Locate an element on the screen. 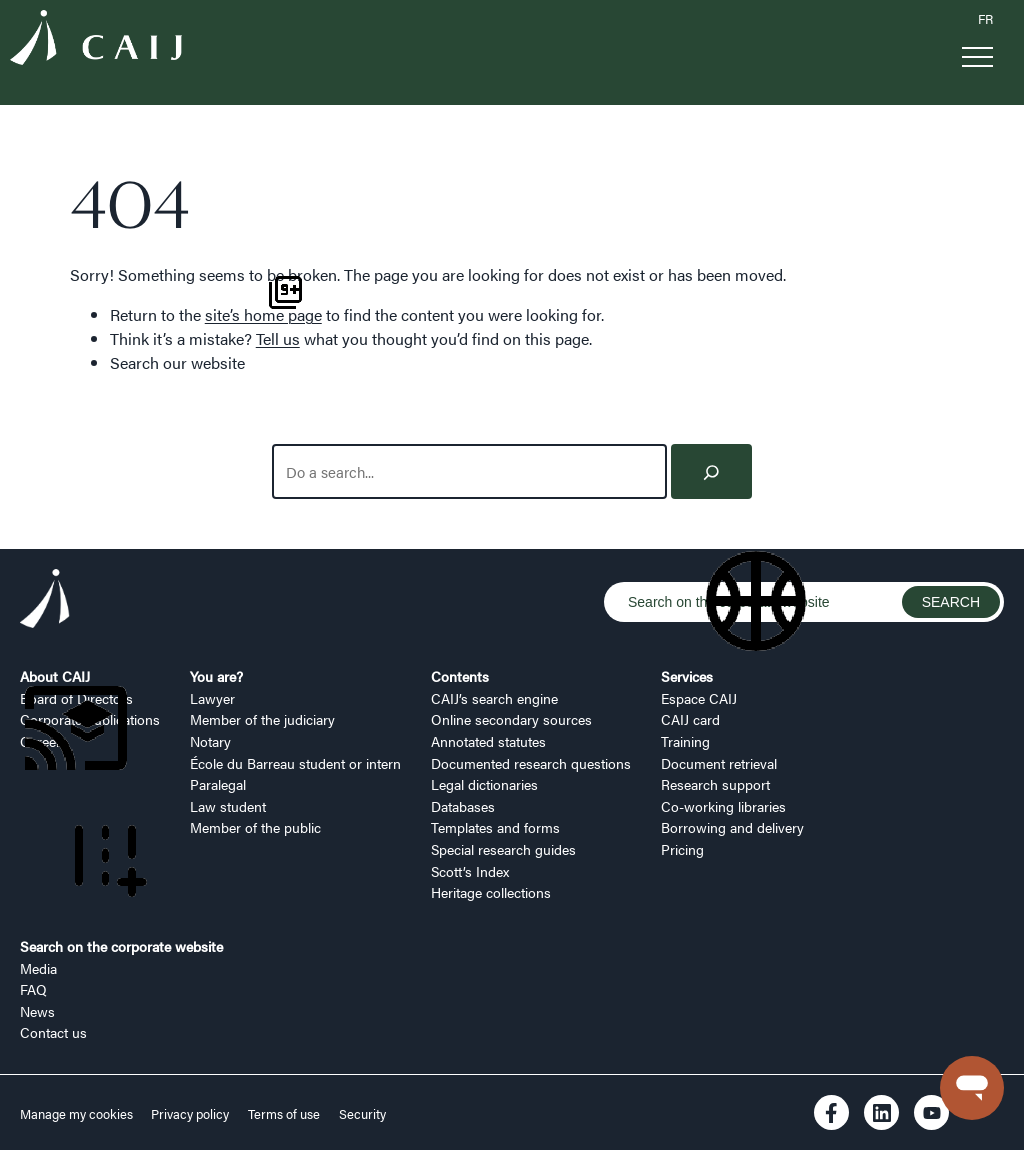 This screenshot has height=1150, width=1024. cast or share screen to classroom display is located at coordinates (76, 728).